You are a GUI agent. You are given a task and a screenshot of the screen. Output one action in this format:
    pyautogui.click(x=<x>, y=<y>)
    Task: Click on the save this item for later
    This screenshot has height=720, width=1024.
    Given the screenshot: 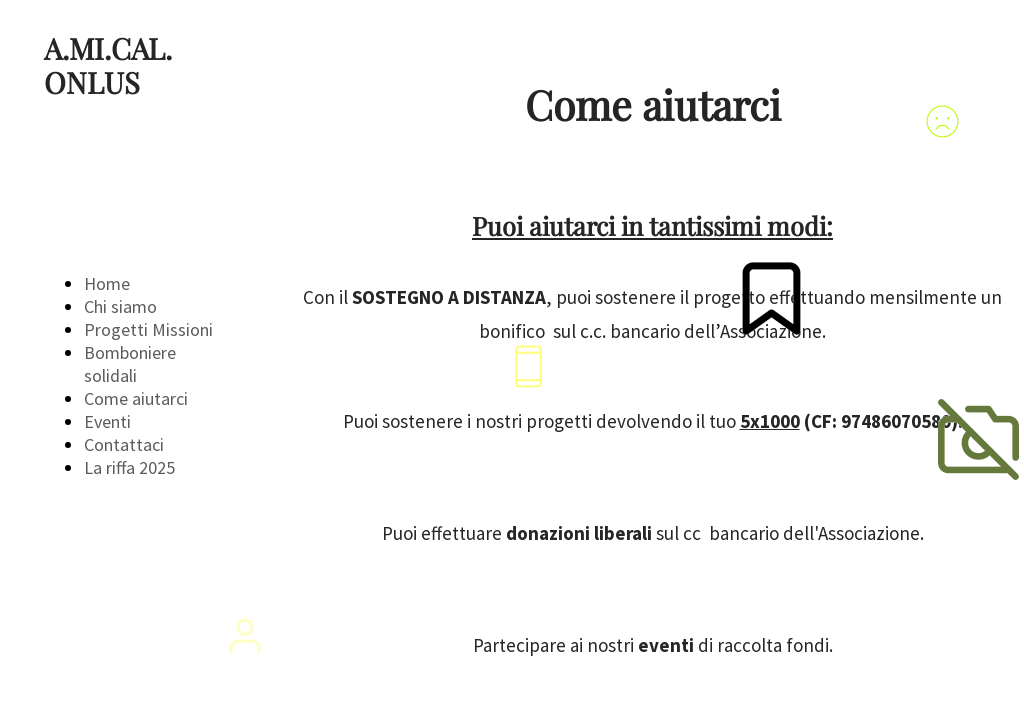 What is the action you would take?
    pyautogui.click(x=771, y=298)
    